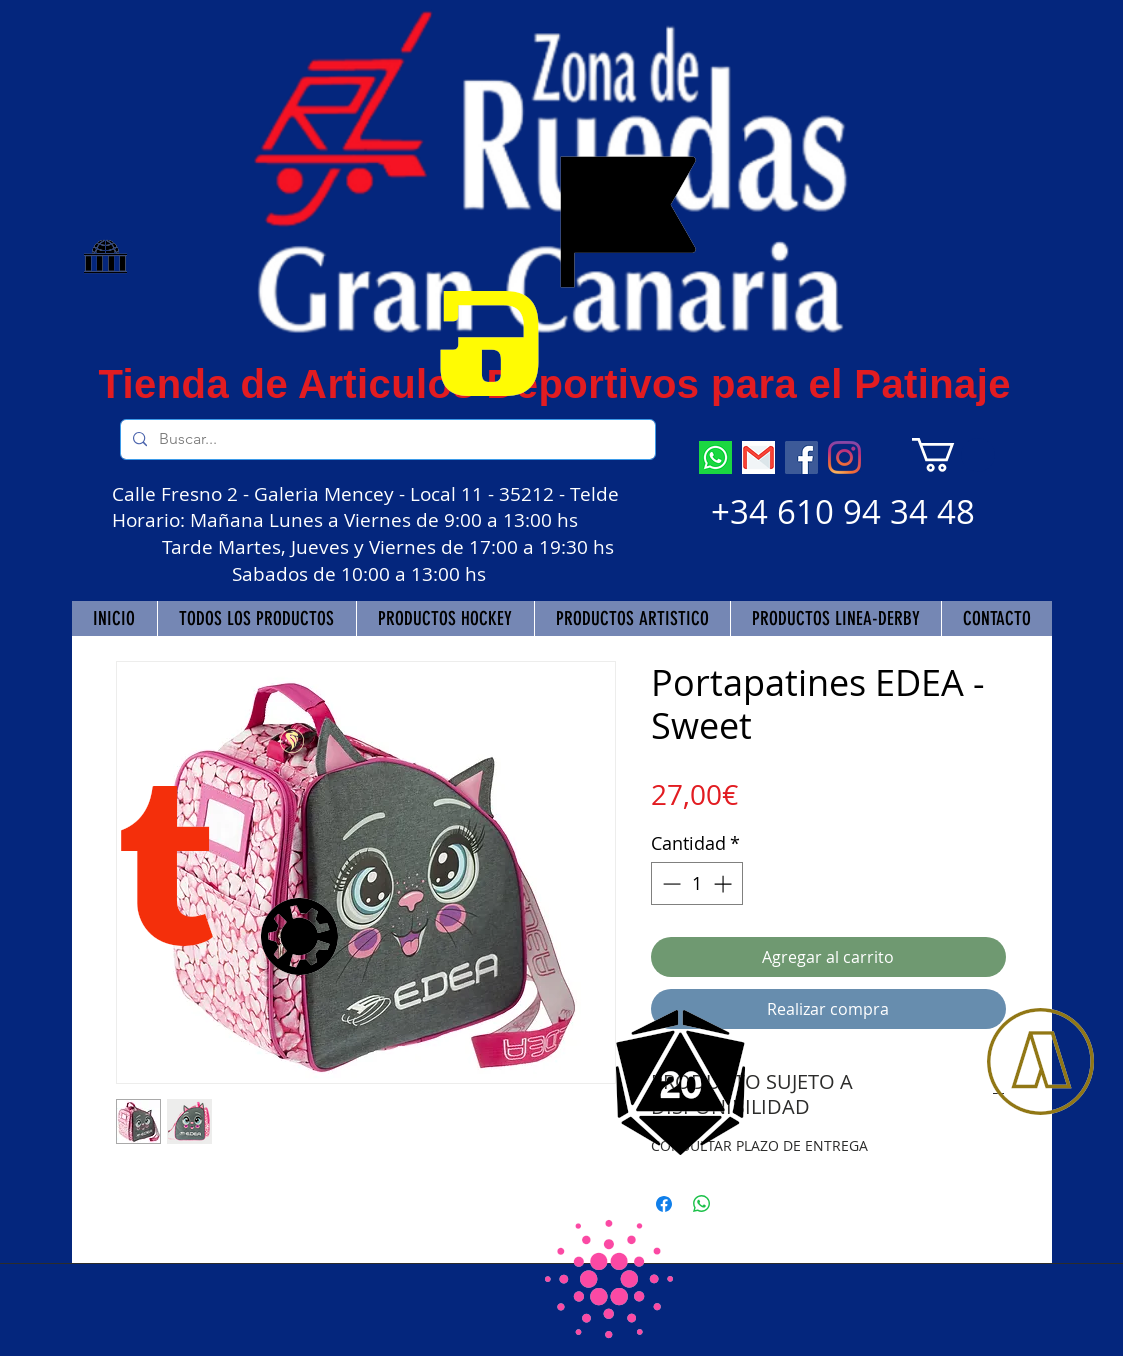 The height and width of the screenshot is (1356, 1123). What do you see at coordinates (680, 1082) in the screenshot?
I see `open Roll20 virtual tabletop platform` at bounding box center [680, 1082].